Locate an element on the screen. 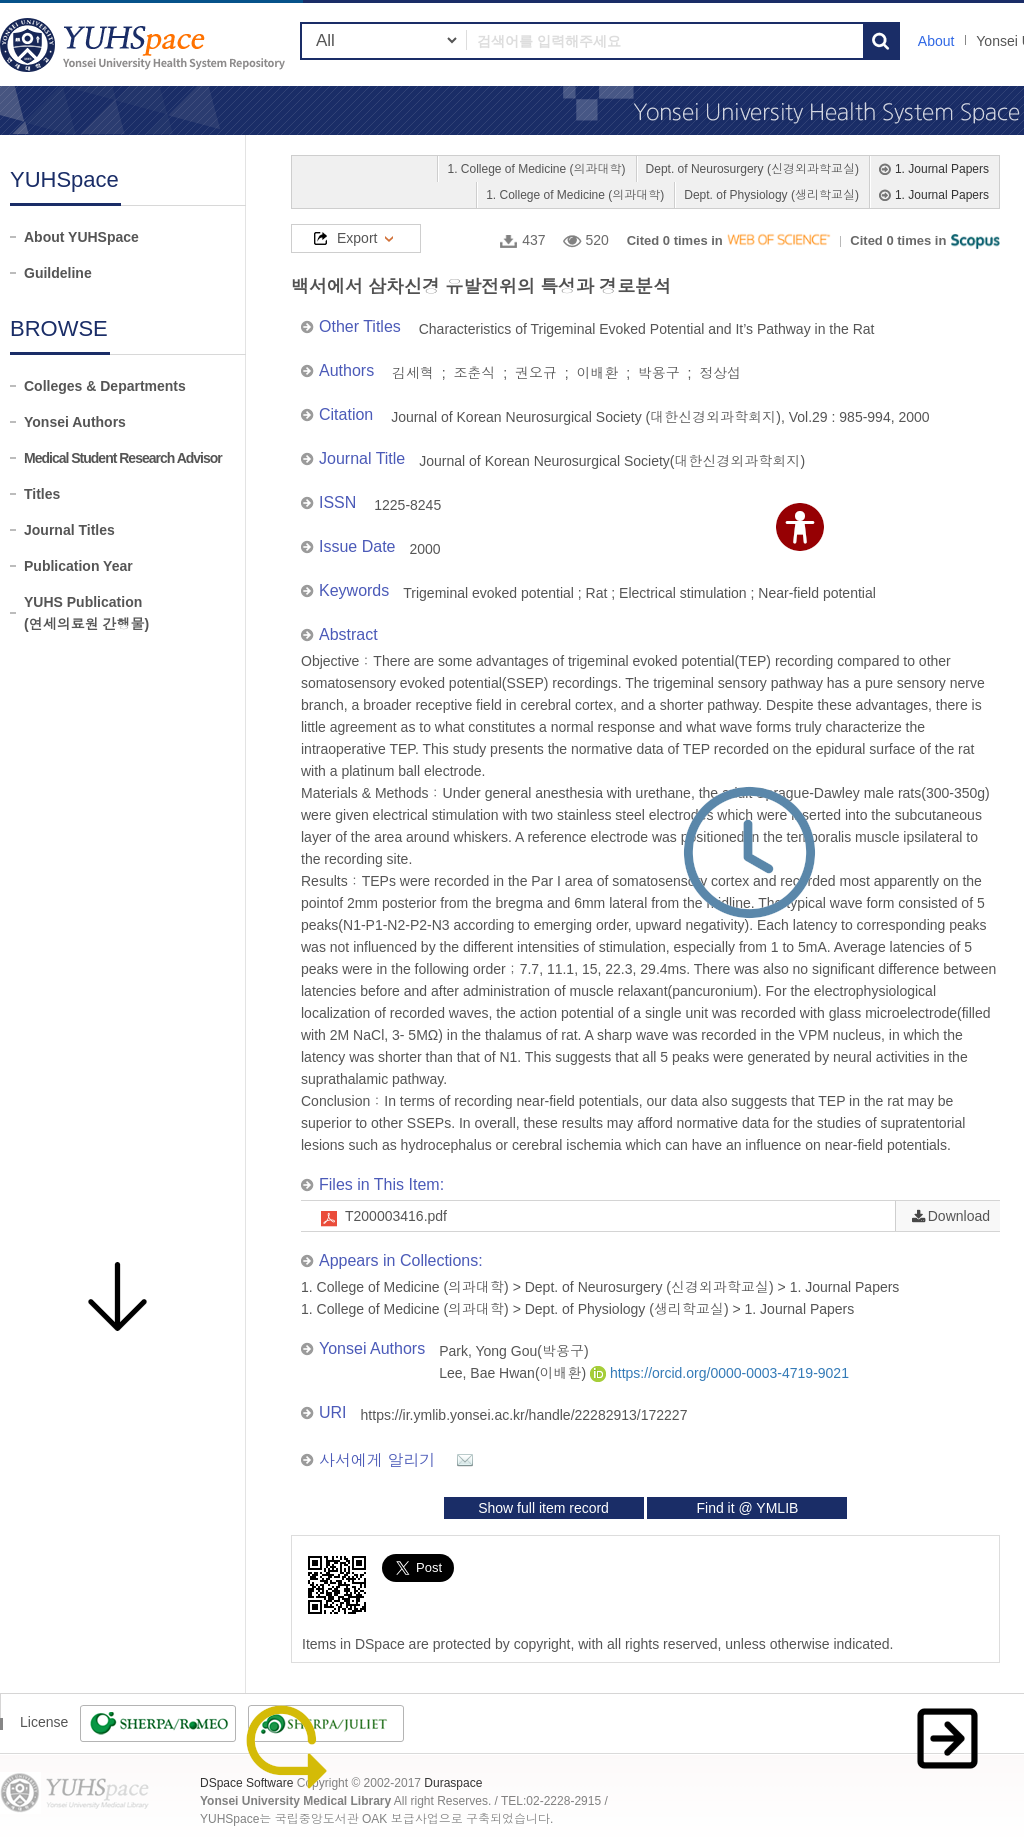  indicates a renamed file in a diff view is located at coordinates (947, 1738).